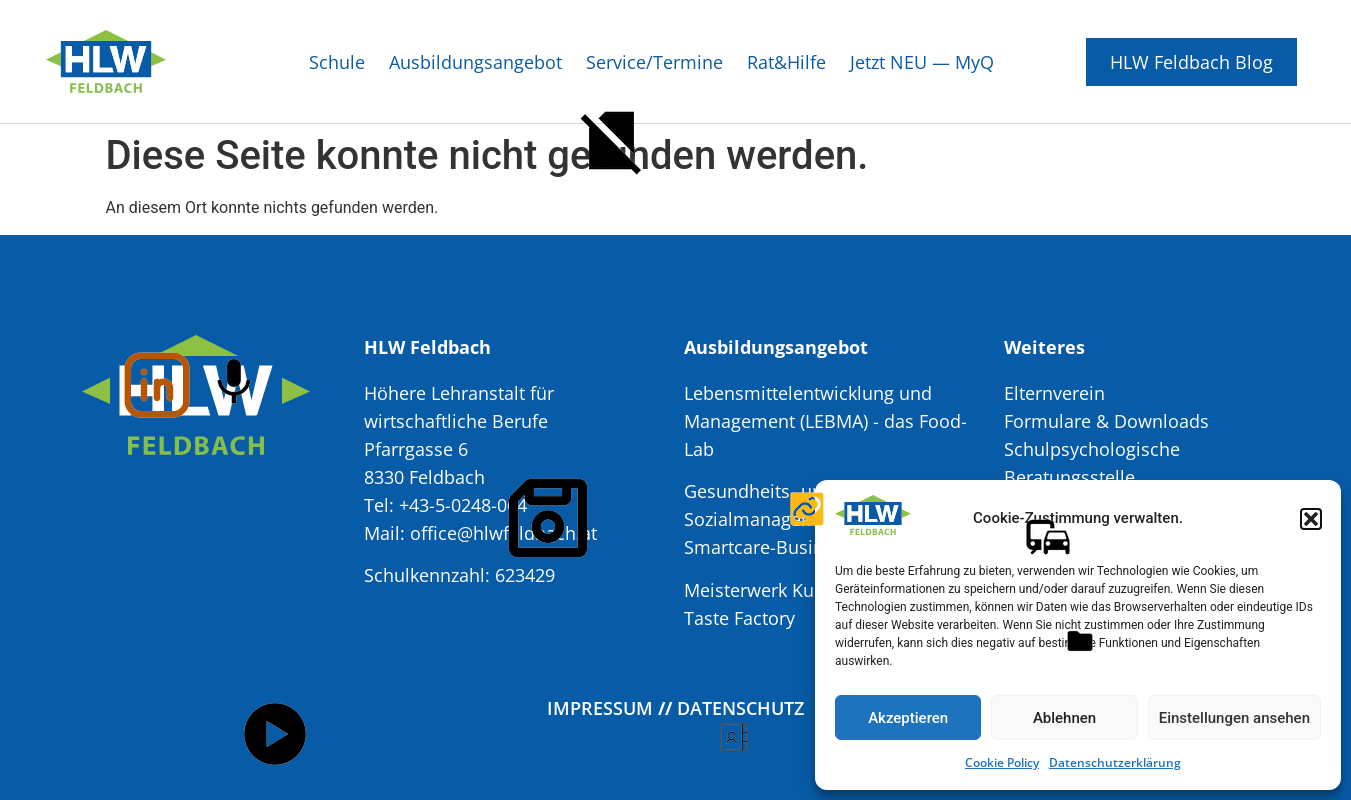  Describe the element at coordinates (1048, 537) in the screenshot. I see `view commute options` at that location.